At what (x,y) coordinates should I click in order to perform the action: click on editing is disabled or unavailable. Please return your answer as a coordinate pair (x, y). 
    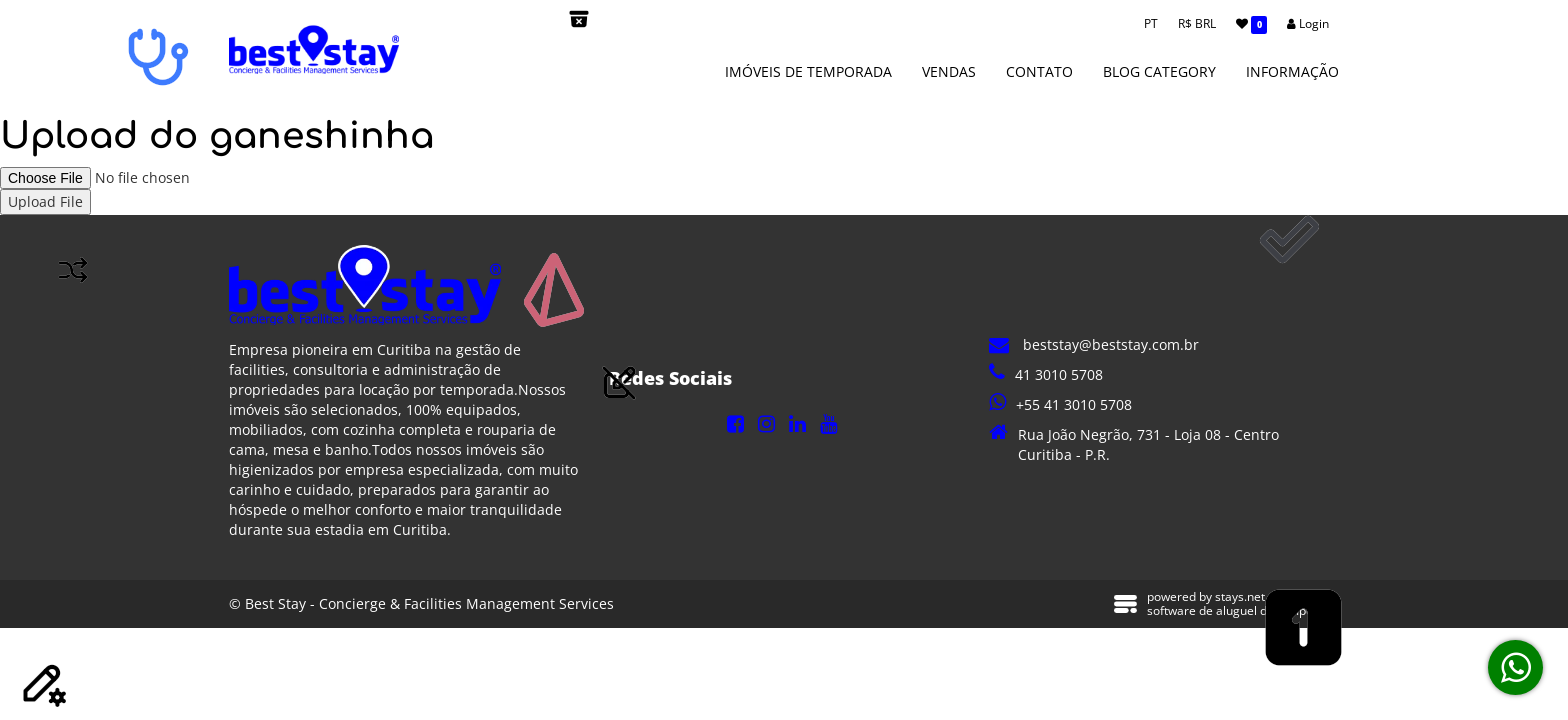
    Looking at the image, I should click on (619, 383).